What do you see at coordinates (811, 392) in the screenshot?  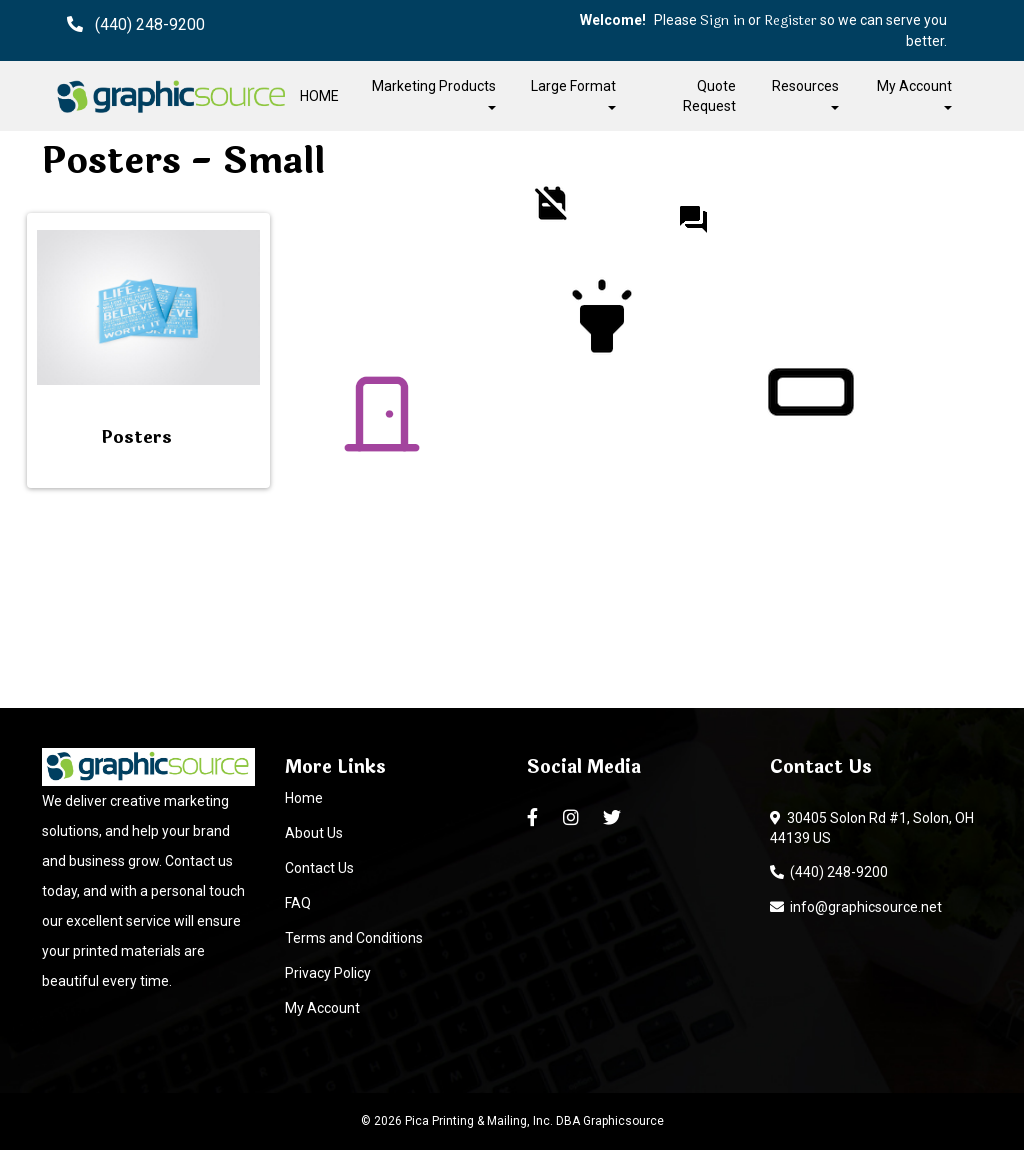 I see `crop image to 7:5 aspect ratio` at bounding box center [811, 392].